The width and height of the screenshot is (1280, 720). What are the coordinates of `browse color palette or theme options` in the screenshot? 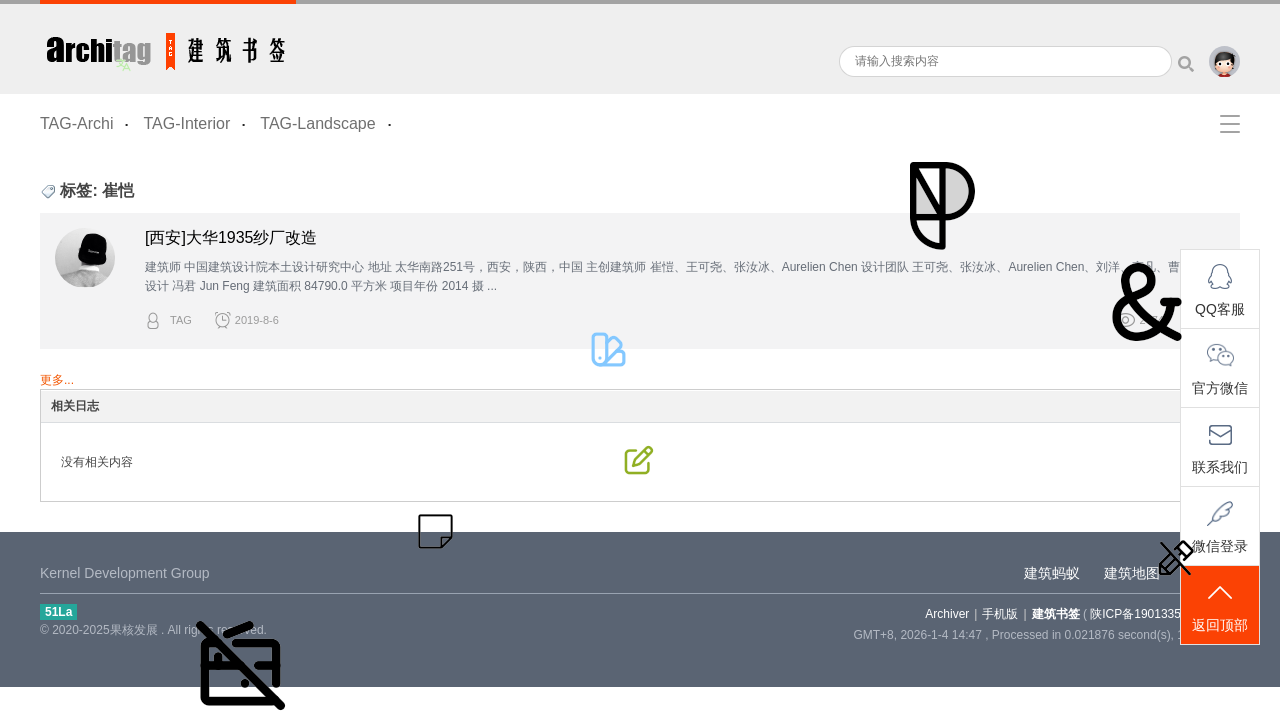 It's located at (608, 349).